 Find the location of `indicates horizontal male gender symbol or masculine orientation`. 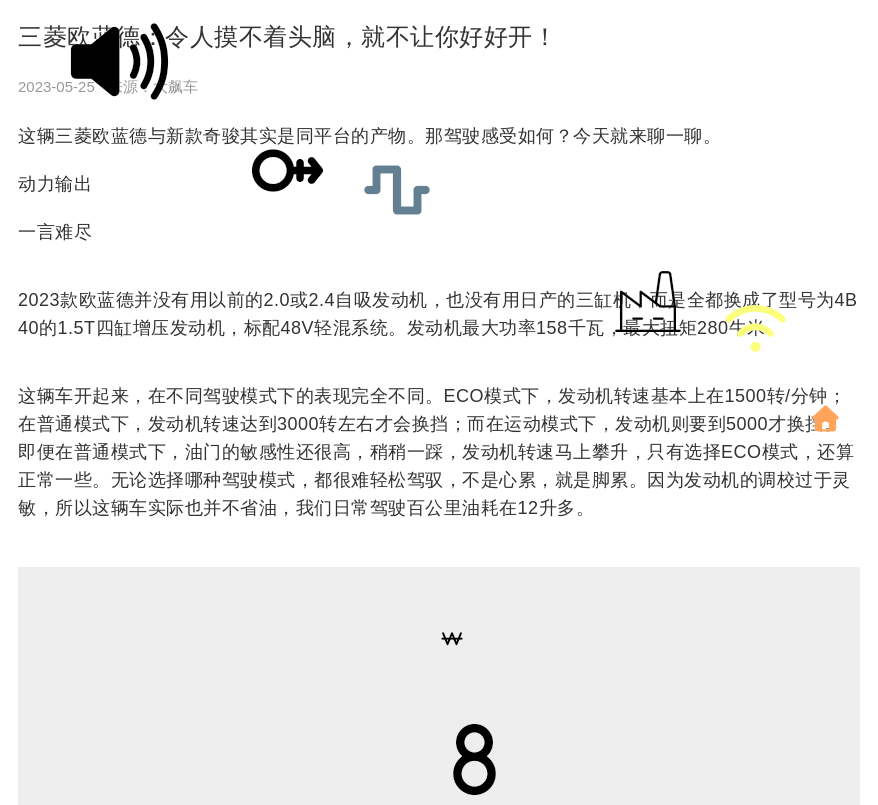

indicates horizontal male gender symbol or masculine orientation is located at coordinates (286, 170).